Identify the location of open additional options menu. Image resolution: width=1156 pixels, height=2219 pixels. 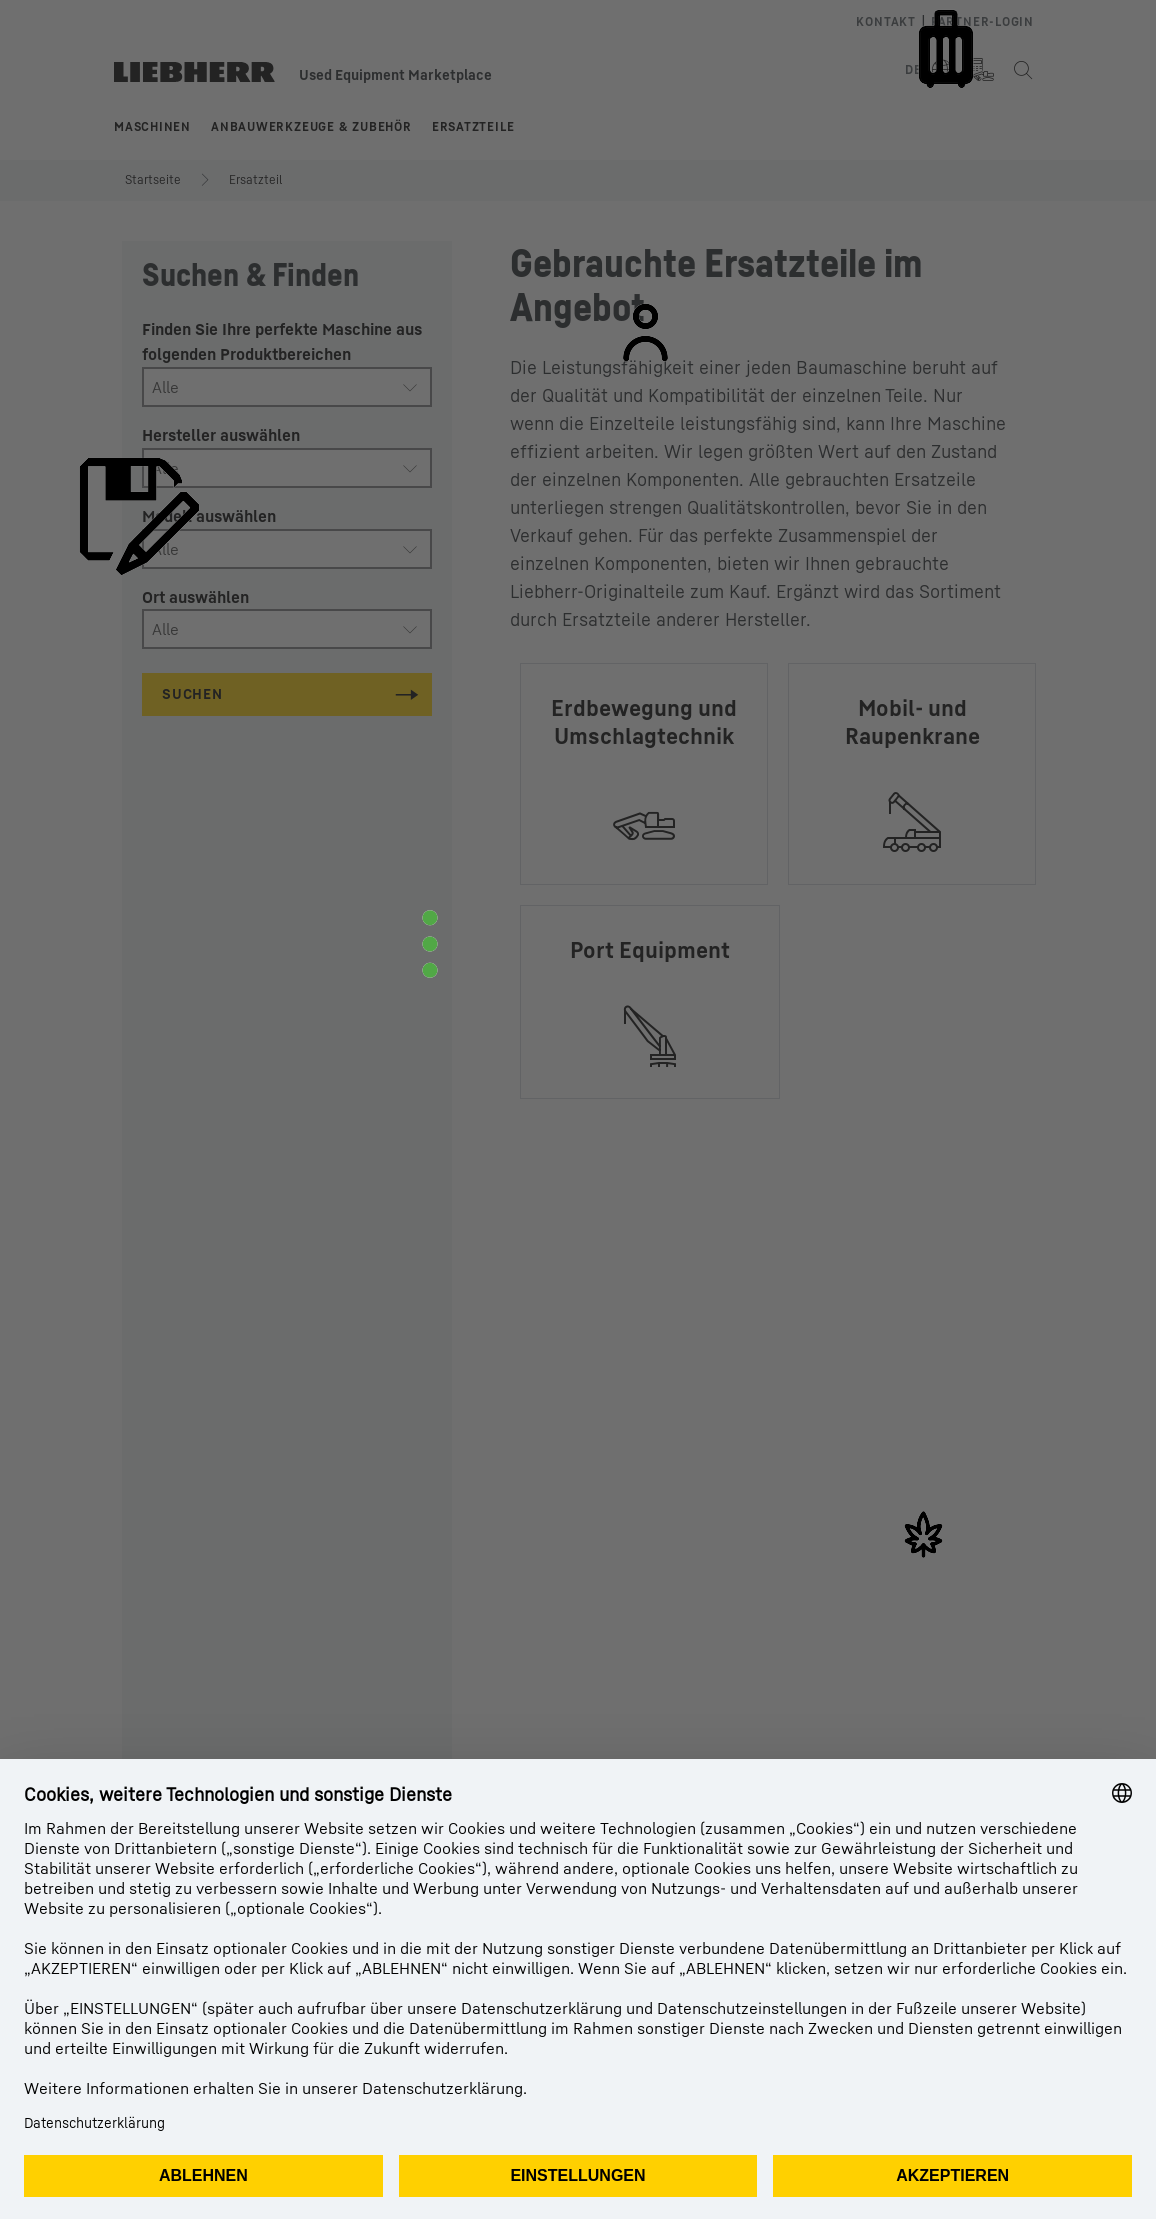
(430, 944).